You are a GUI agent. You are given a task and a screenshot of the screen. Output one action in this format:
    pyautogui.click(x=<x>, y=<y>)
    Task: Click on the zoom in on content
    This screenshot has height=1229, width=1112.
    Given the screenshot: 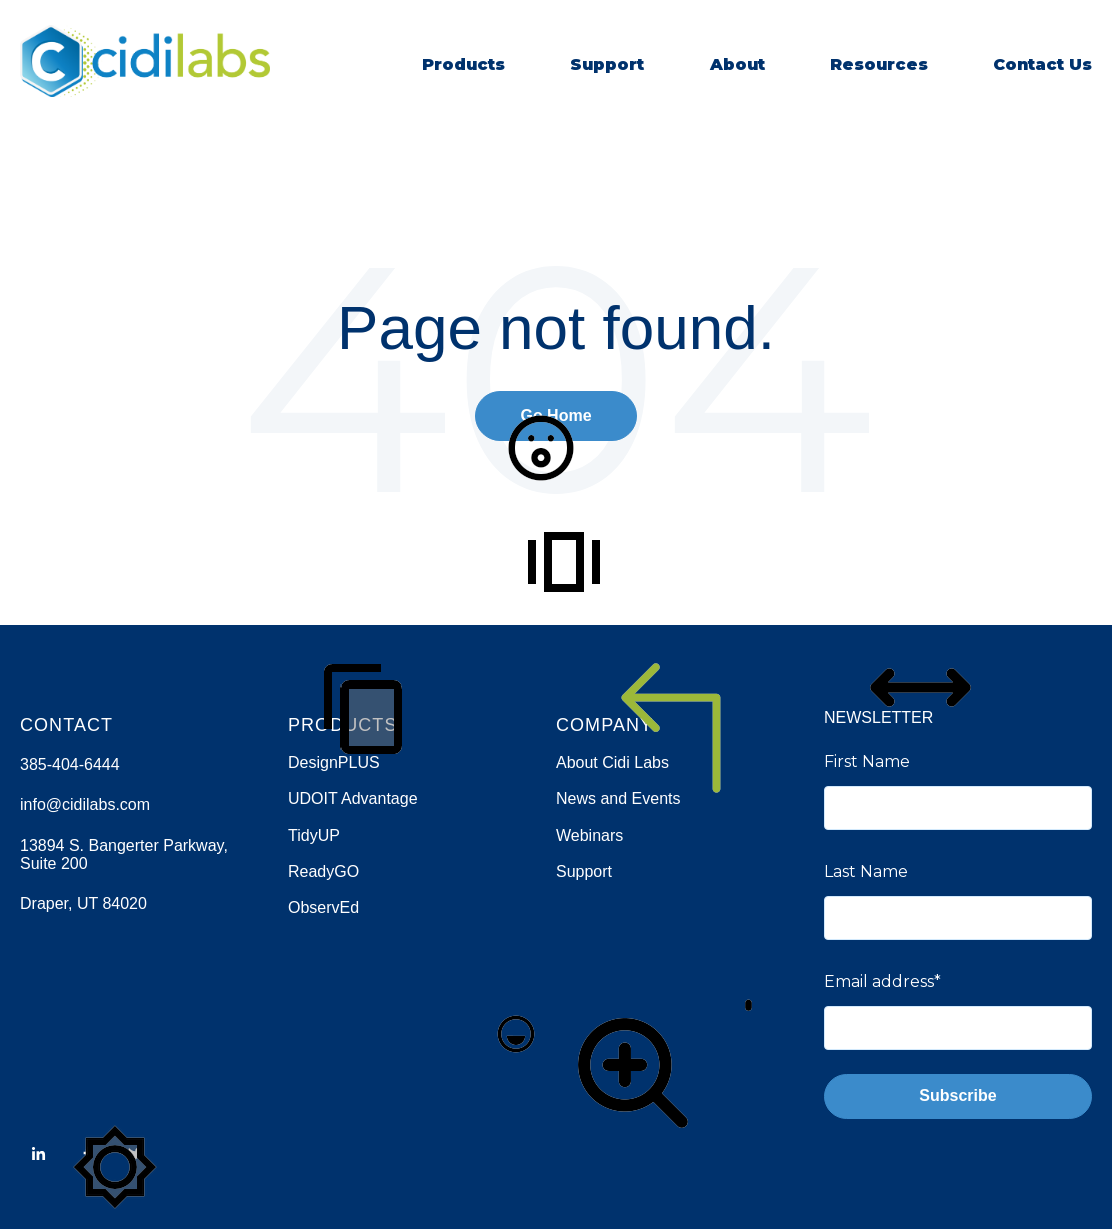 What is the action you would take?
    pyautogui.click(x=633, y=1073)
    